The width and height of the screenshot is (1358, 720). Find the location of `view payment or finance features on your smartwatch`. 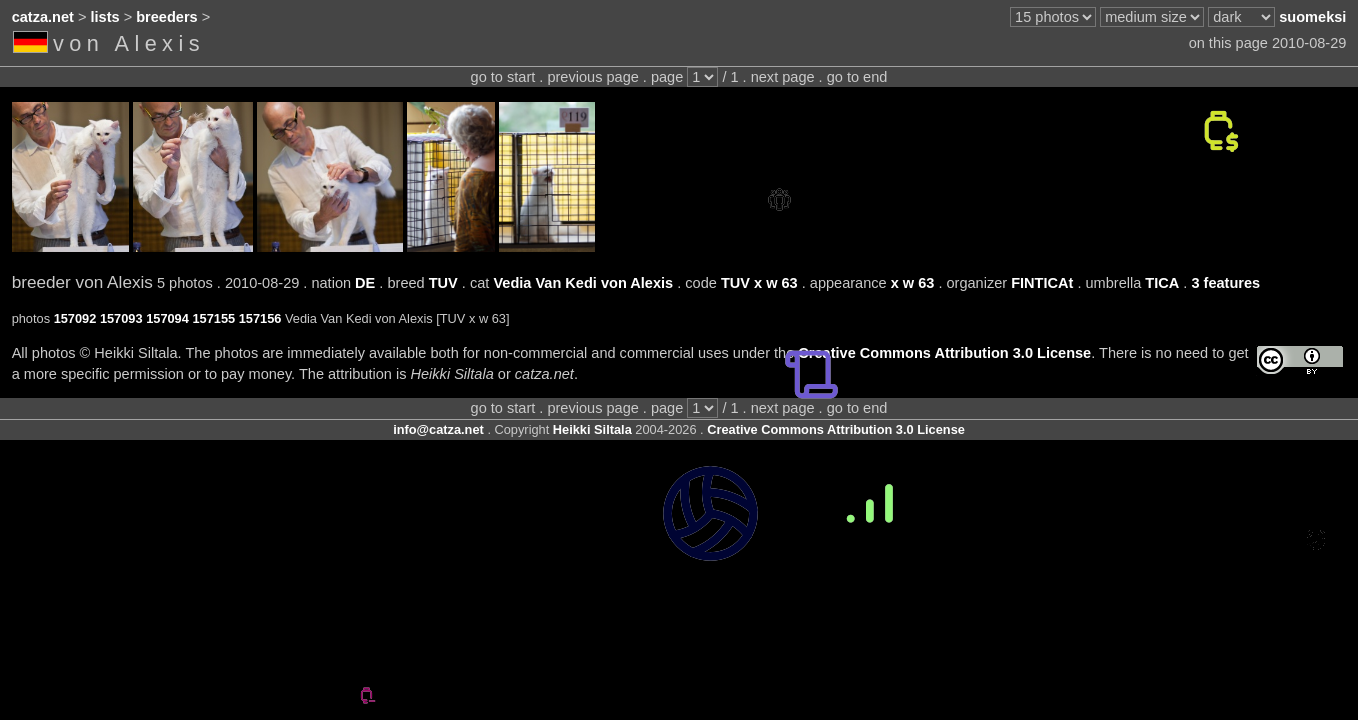

view payment or finance features on your smartwatch is located at coordinates (1218, 130).